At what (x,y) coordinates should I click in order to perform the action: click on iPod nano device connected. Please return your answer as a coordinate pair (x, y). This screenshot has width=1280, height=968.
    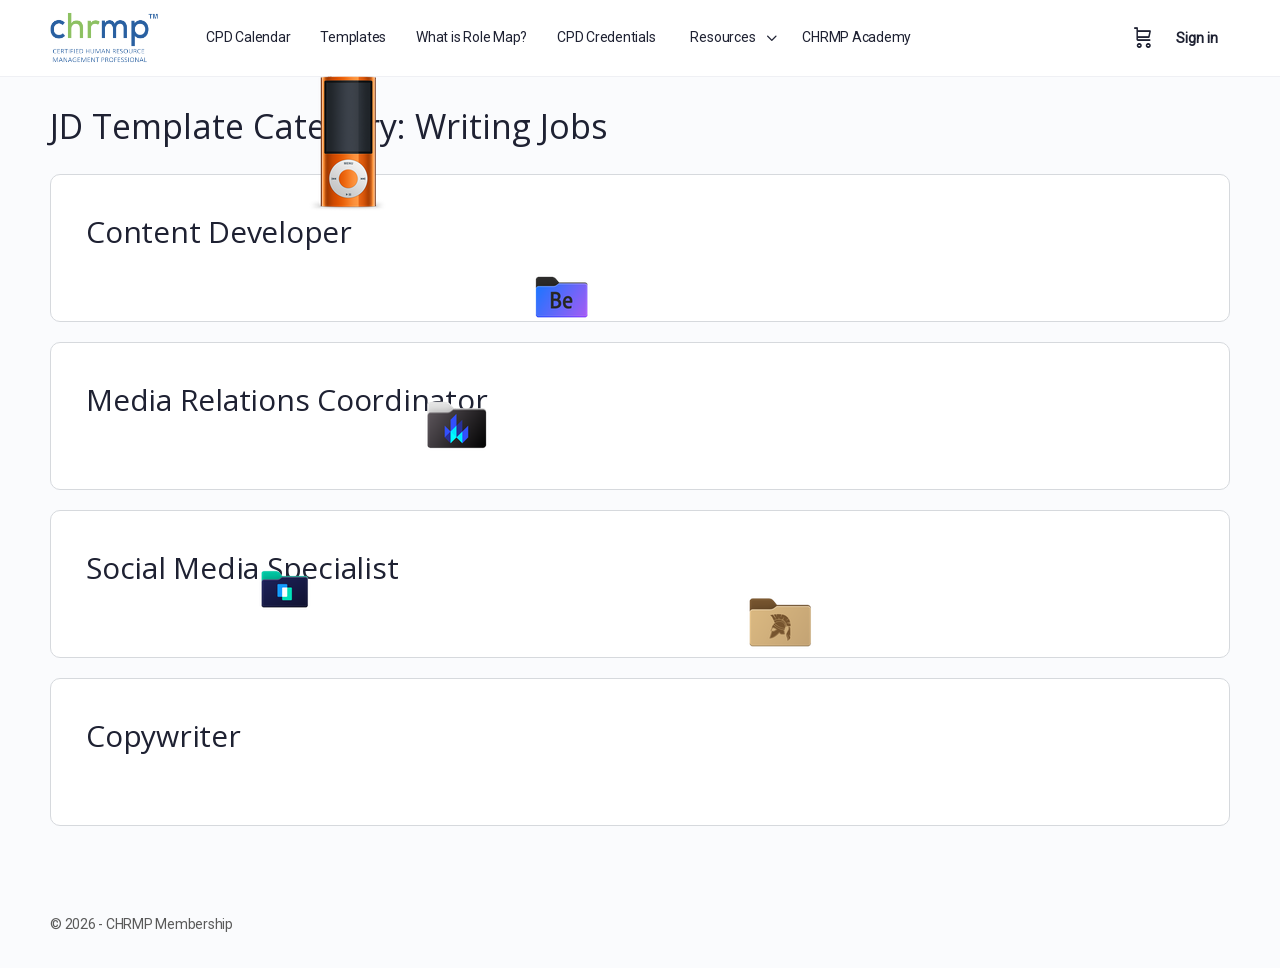
    Looking at the image, I should click on (347, 143).